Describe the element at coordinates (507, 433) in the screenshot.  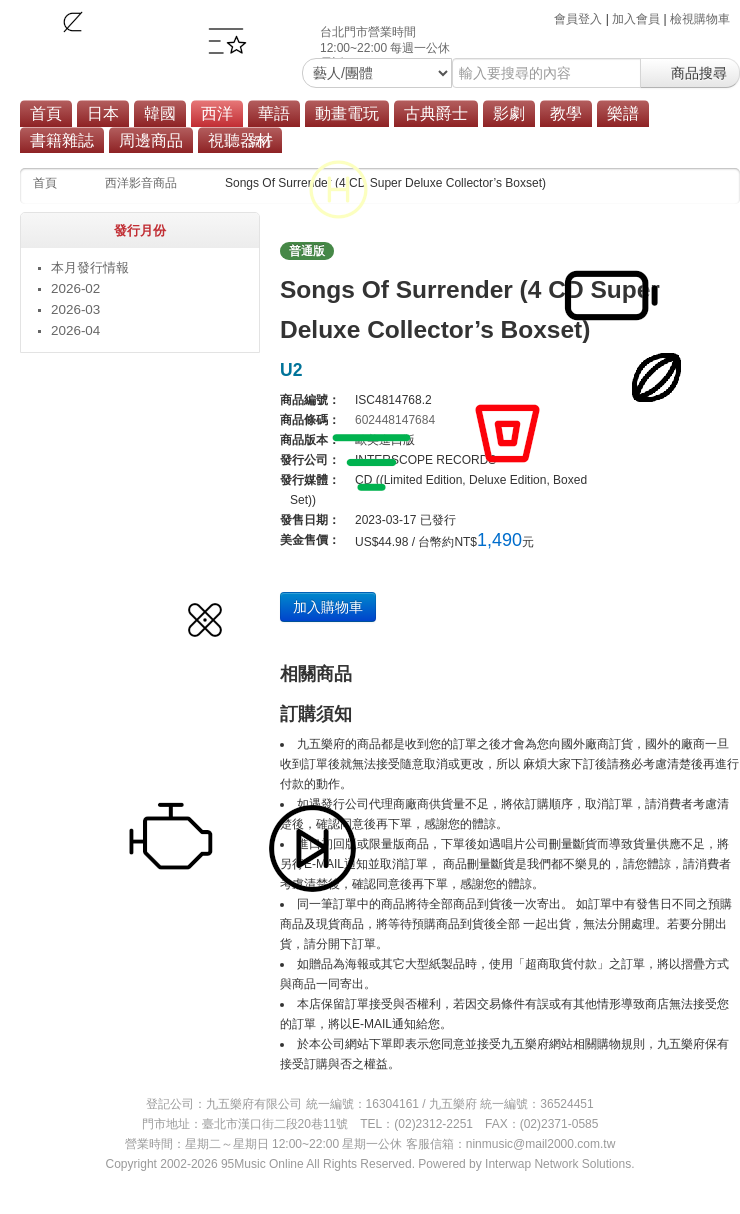
I see `open Bitbucket repository` at that location.